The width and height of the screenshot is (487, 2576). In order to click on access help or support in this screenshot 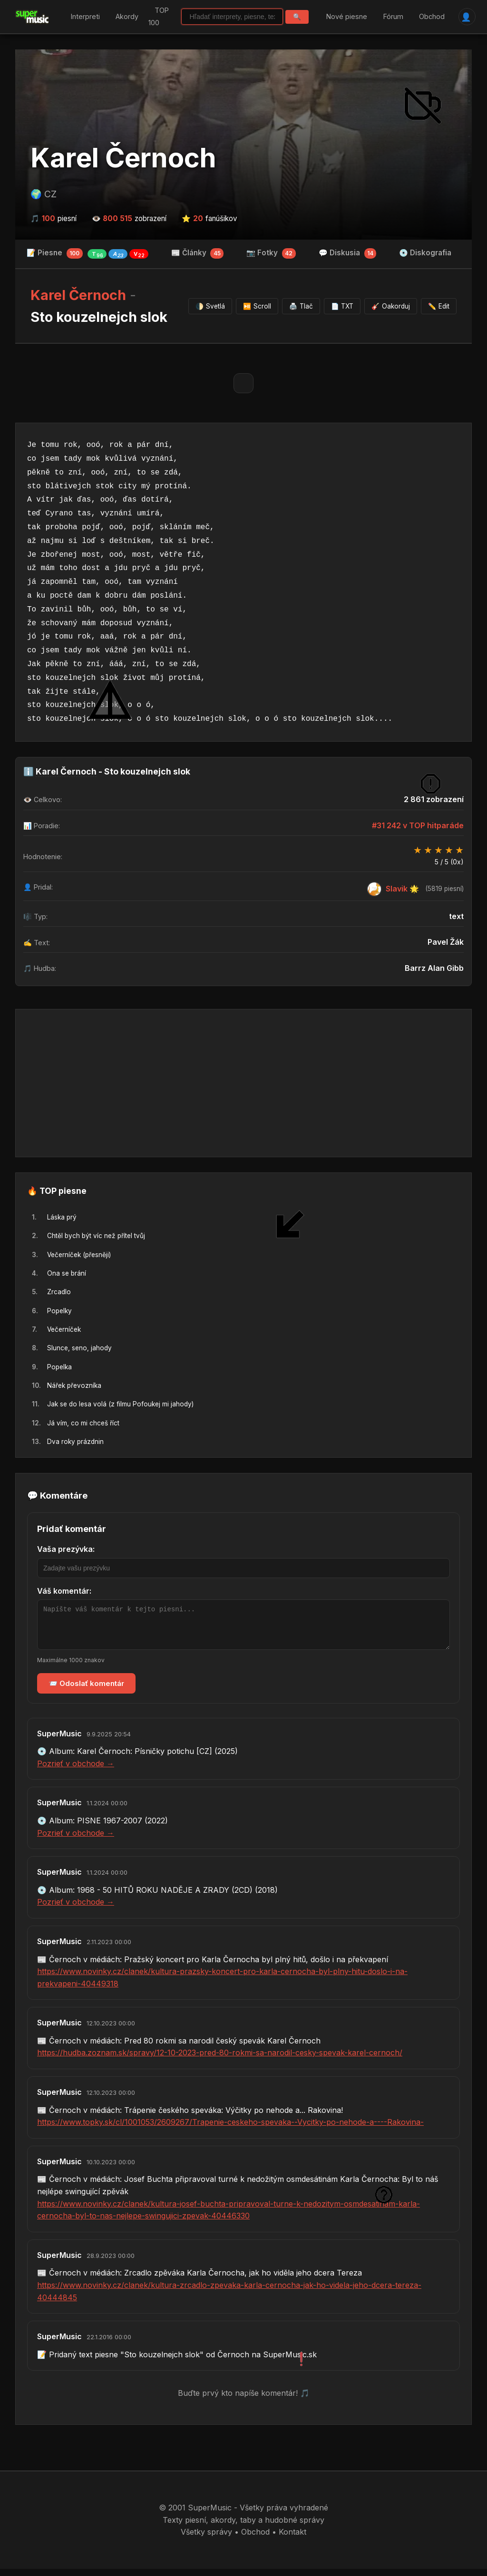, I will do `click(384, 2195)`.